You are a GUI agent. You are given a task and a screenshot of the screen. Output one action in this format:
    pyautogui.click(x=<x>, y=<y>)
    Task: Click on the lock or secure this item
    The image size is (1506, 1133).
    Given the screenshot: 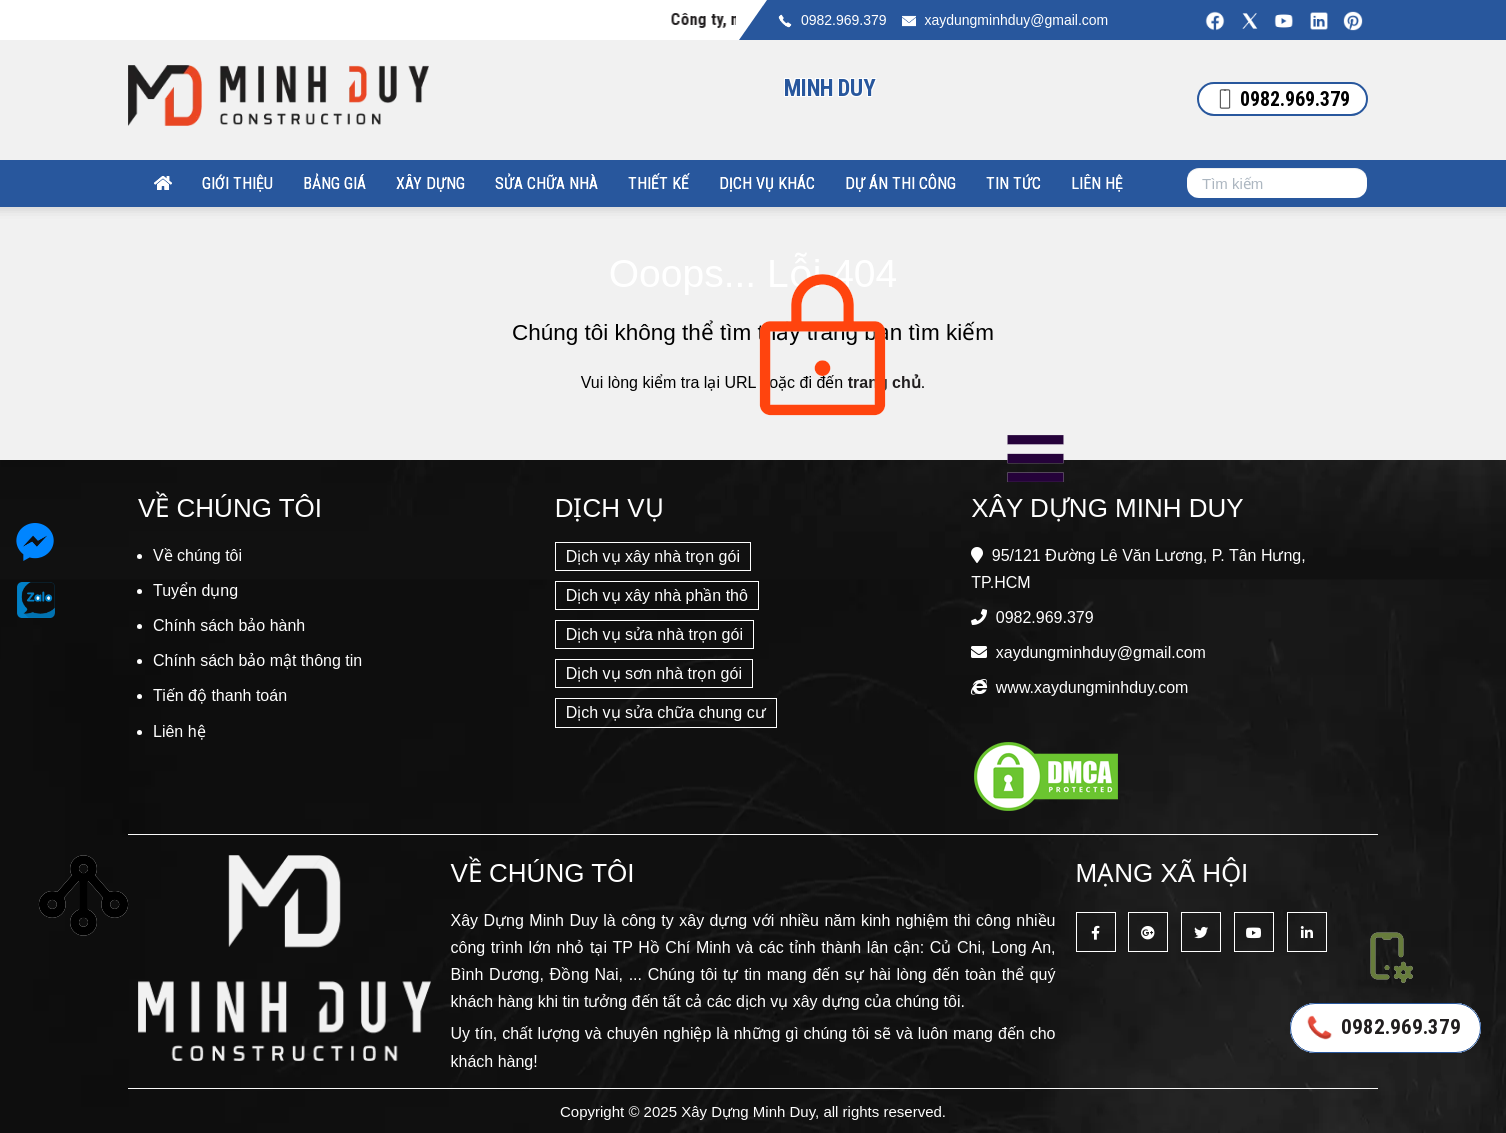 What is the action you would take?
    pyautogui.click(x=822, y=352)
    